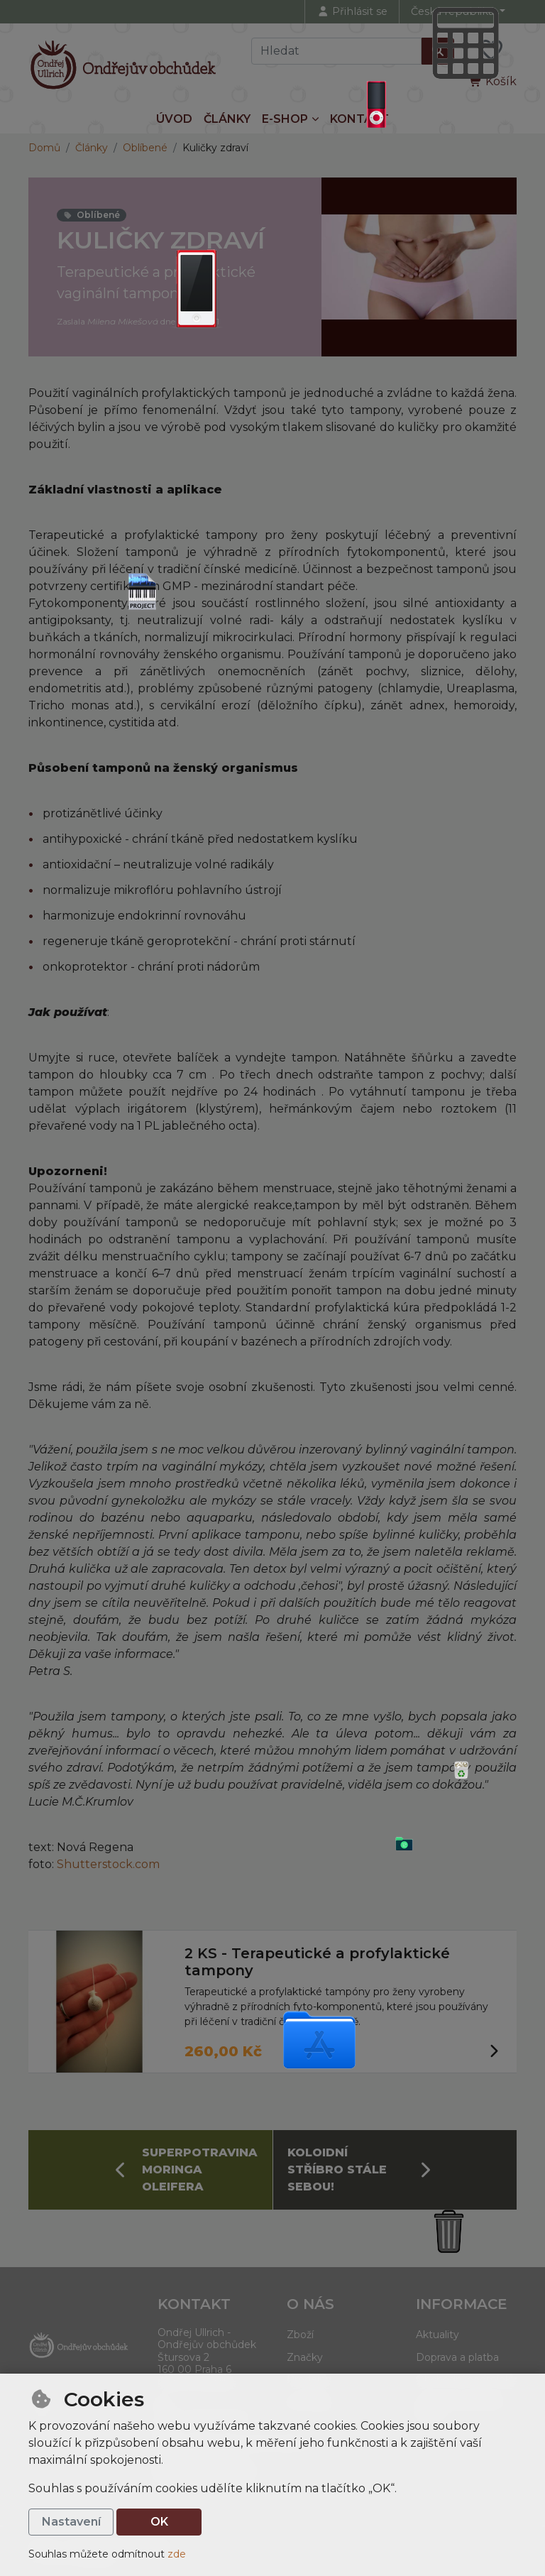 This screenshot has width=545, height=2576. Describe the element at coordinates (319, 2040) in the screenshot. I see `open templates folder` at that location.